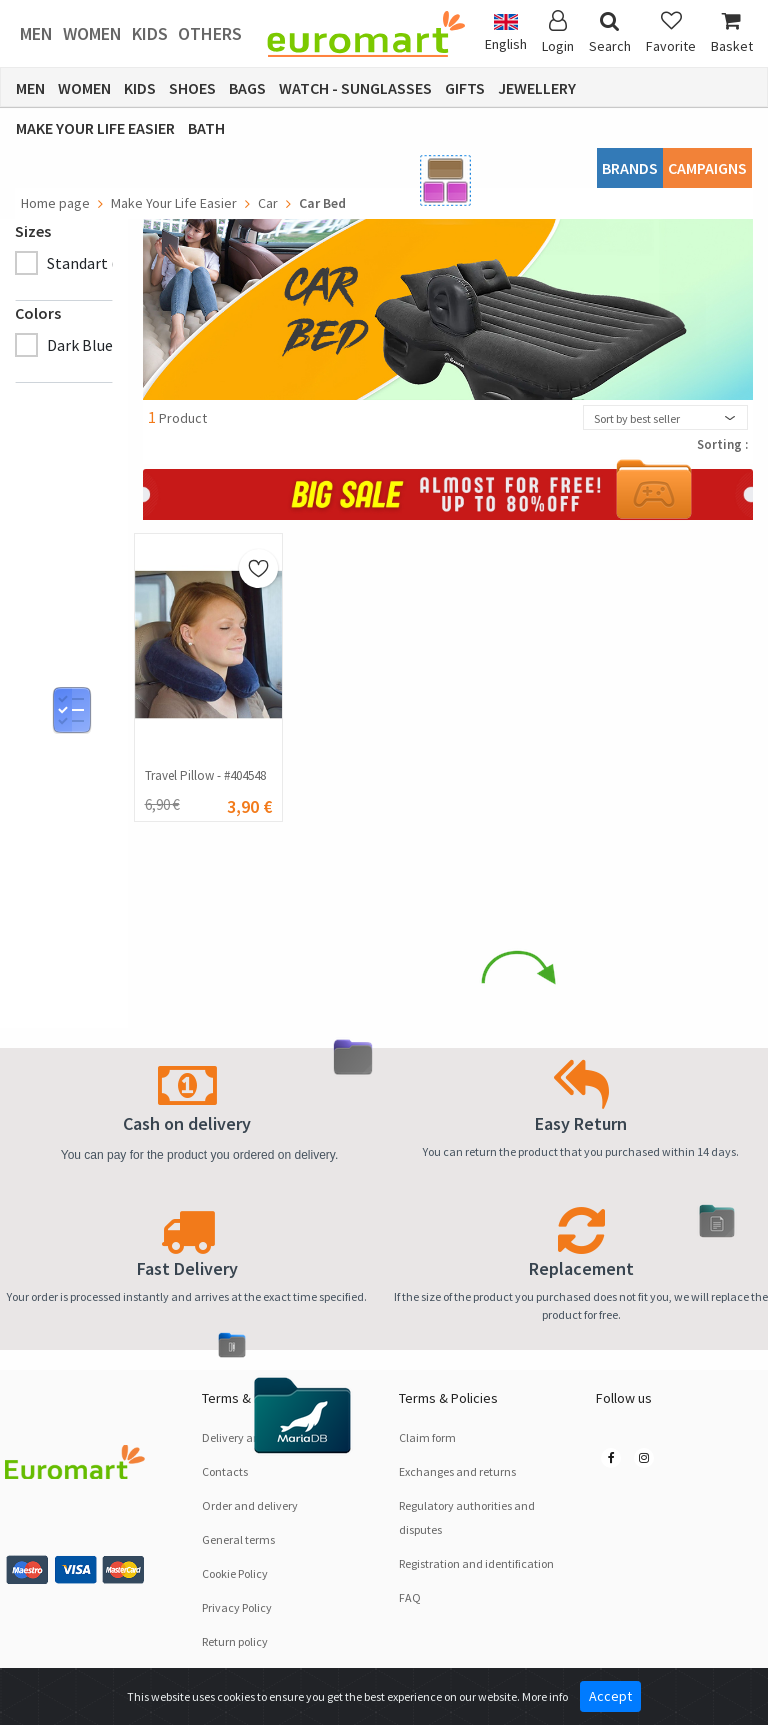 This screenshot has width=768, height=1725. Describe the element at coordinates (519, 967) in the screenshot. I see `redo the last undone action` at that location.